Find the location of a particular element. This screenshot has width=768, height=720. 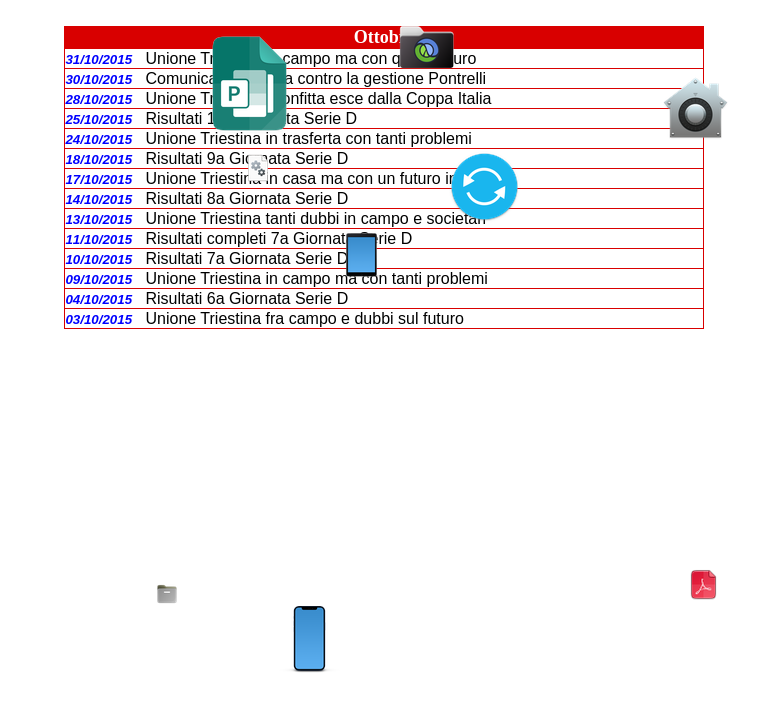

open the file manager application is located at coordinates (167, 594).